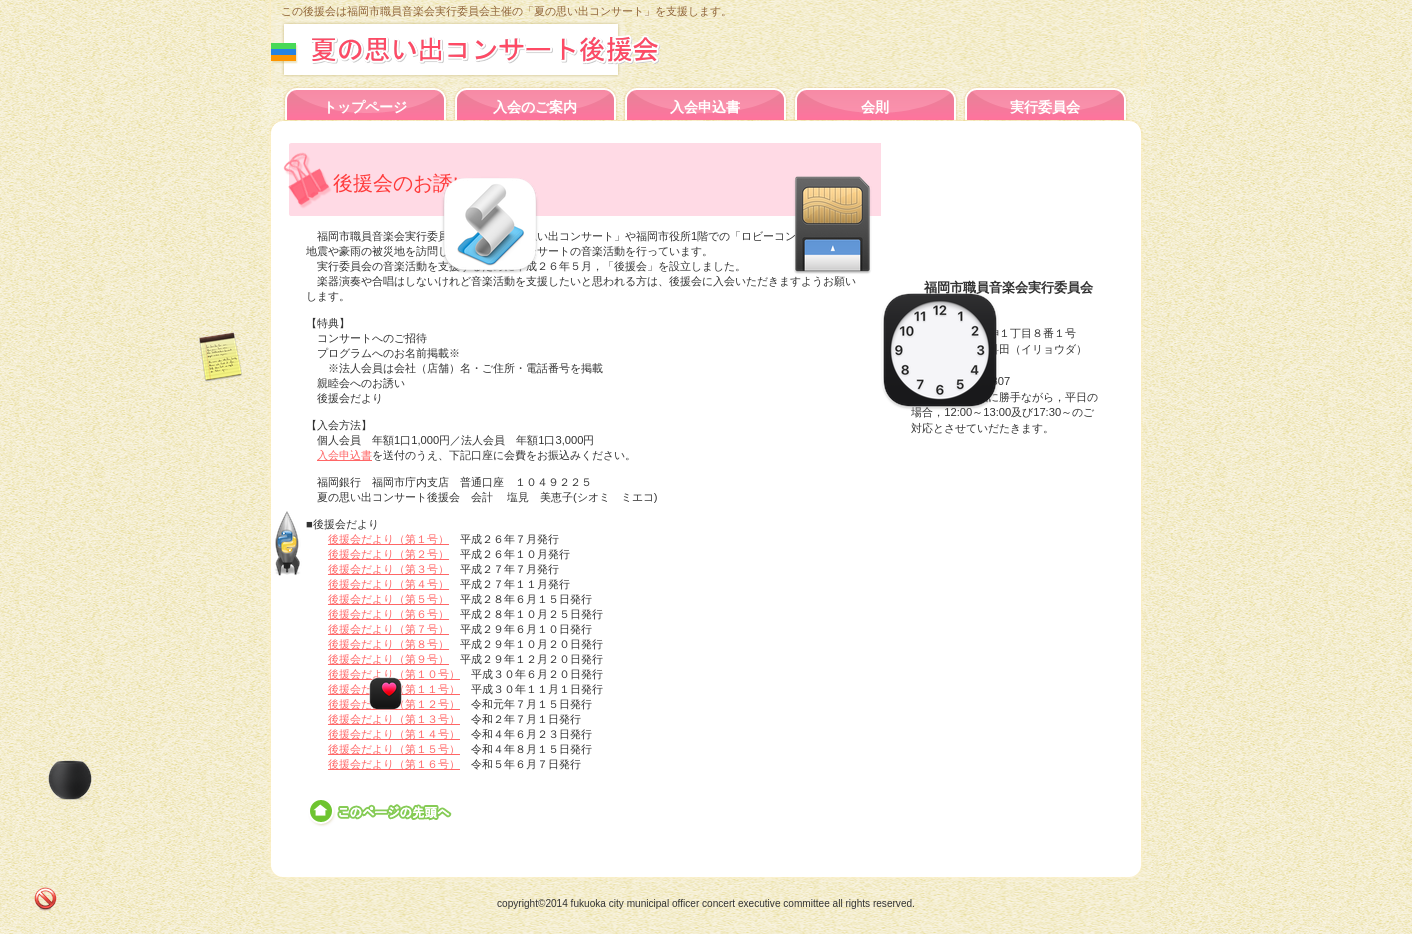  I want to click on smartmedia memory card storage device, so click(832, 225).